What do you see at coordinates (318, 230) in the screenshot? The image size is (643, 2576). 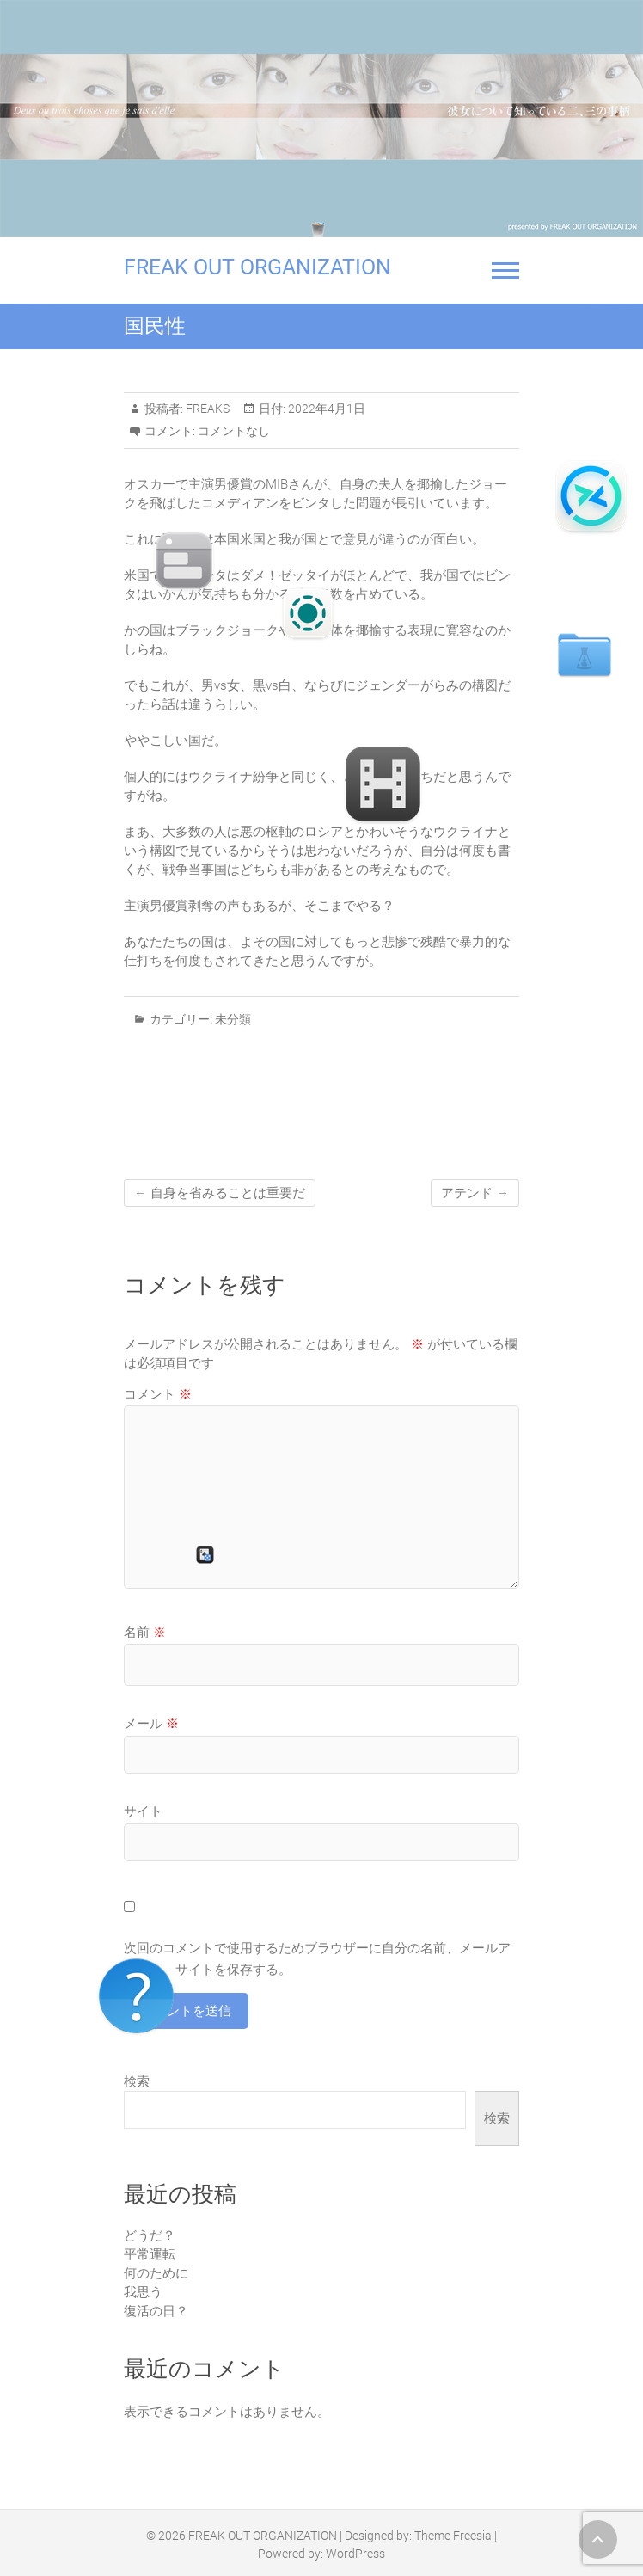 I see `trash bin containing items ready to be emptied` at bounding box center [318, 230].